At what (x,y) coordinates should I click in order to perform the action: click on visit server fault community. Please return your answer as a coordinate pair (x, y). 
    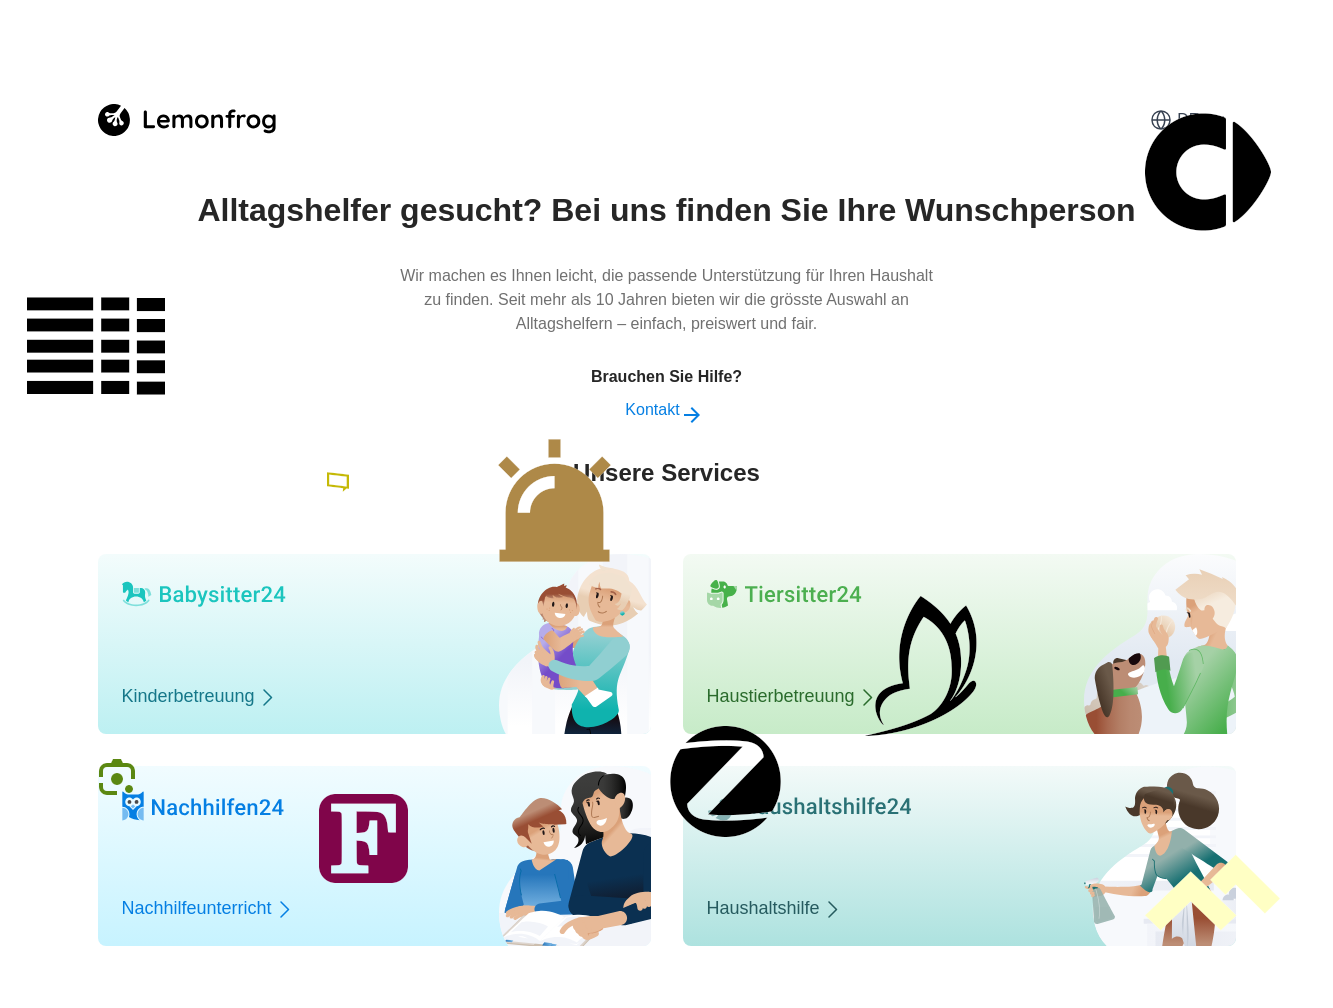
    Looking at the image, I should click on (96, 346).